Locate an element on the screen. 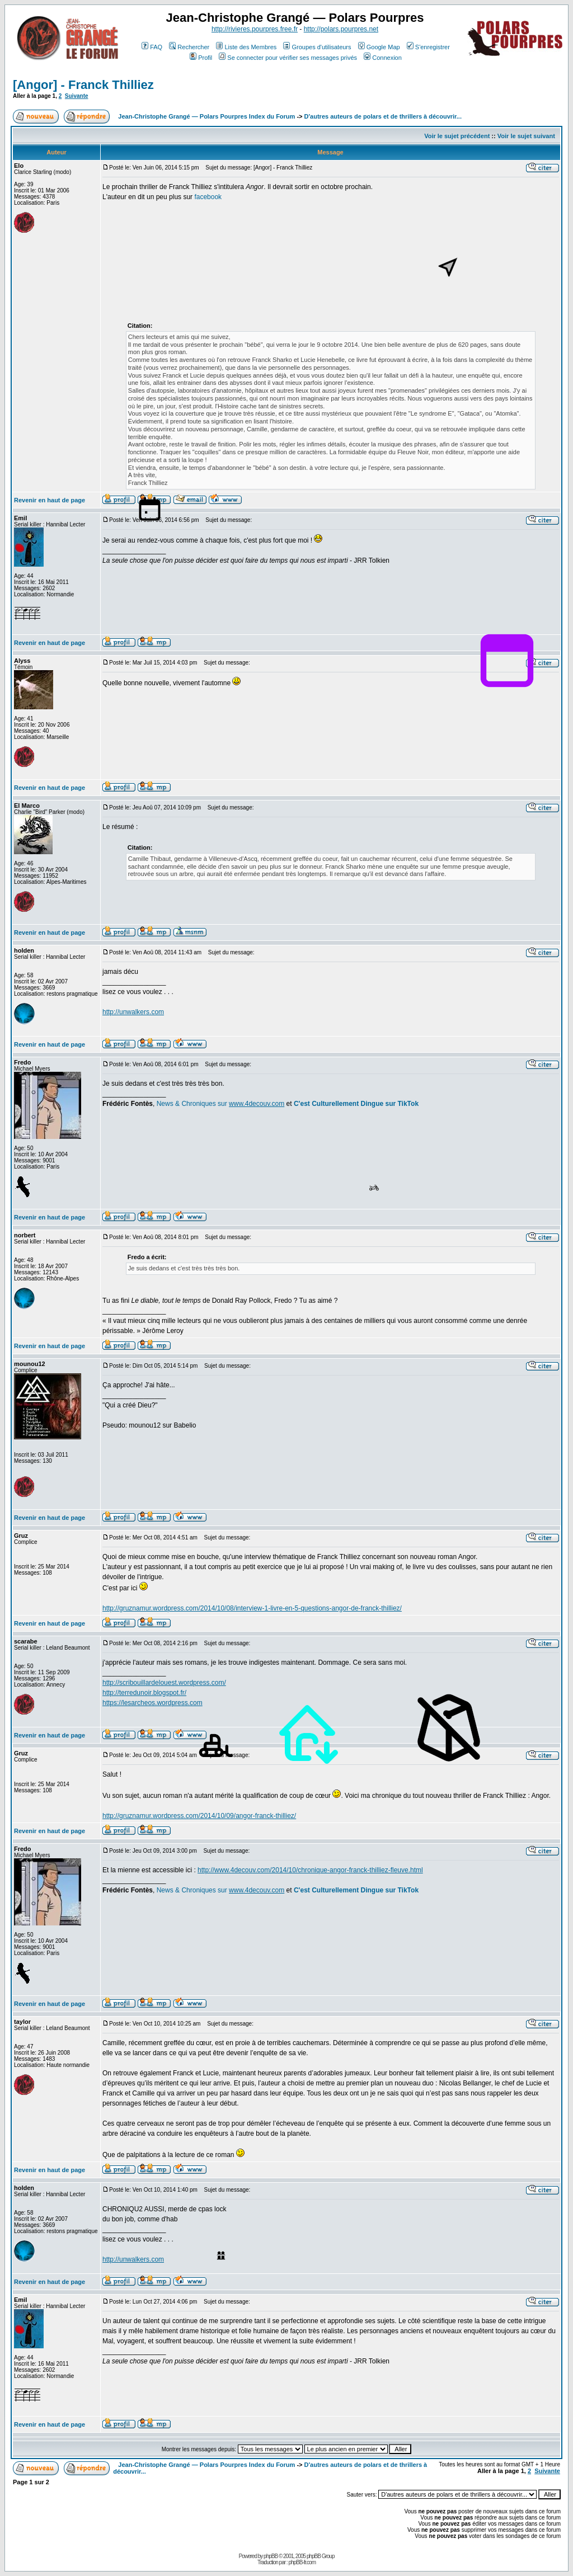 This screenshot has width=573, height=2576. view or manage a scheduled event is located at coordinates (149, 508).